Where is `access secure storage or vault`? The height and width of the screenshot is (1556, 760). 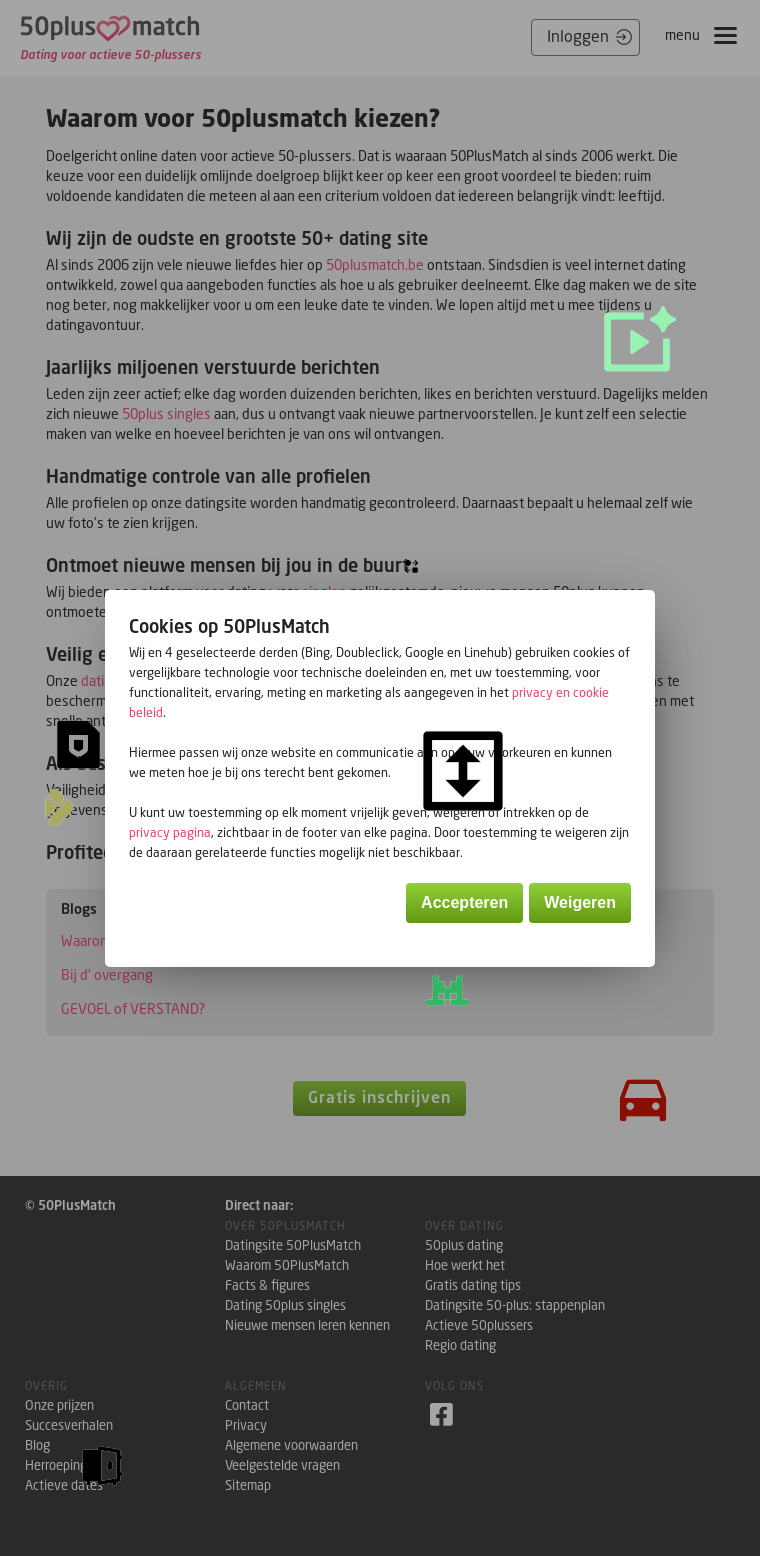 access secure storage or vault is located at coordinates (101, 1466).